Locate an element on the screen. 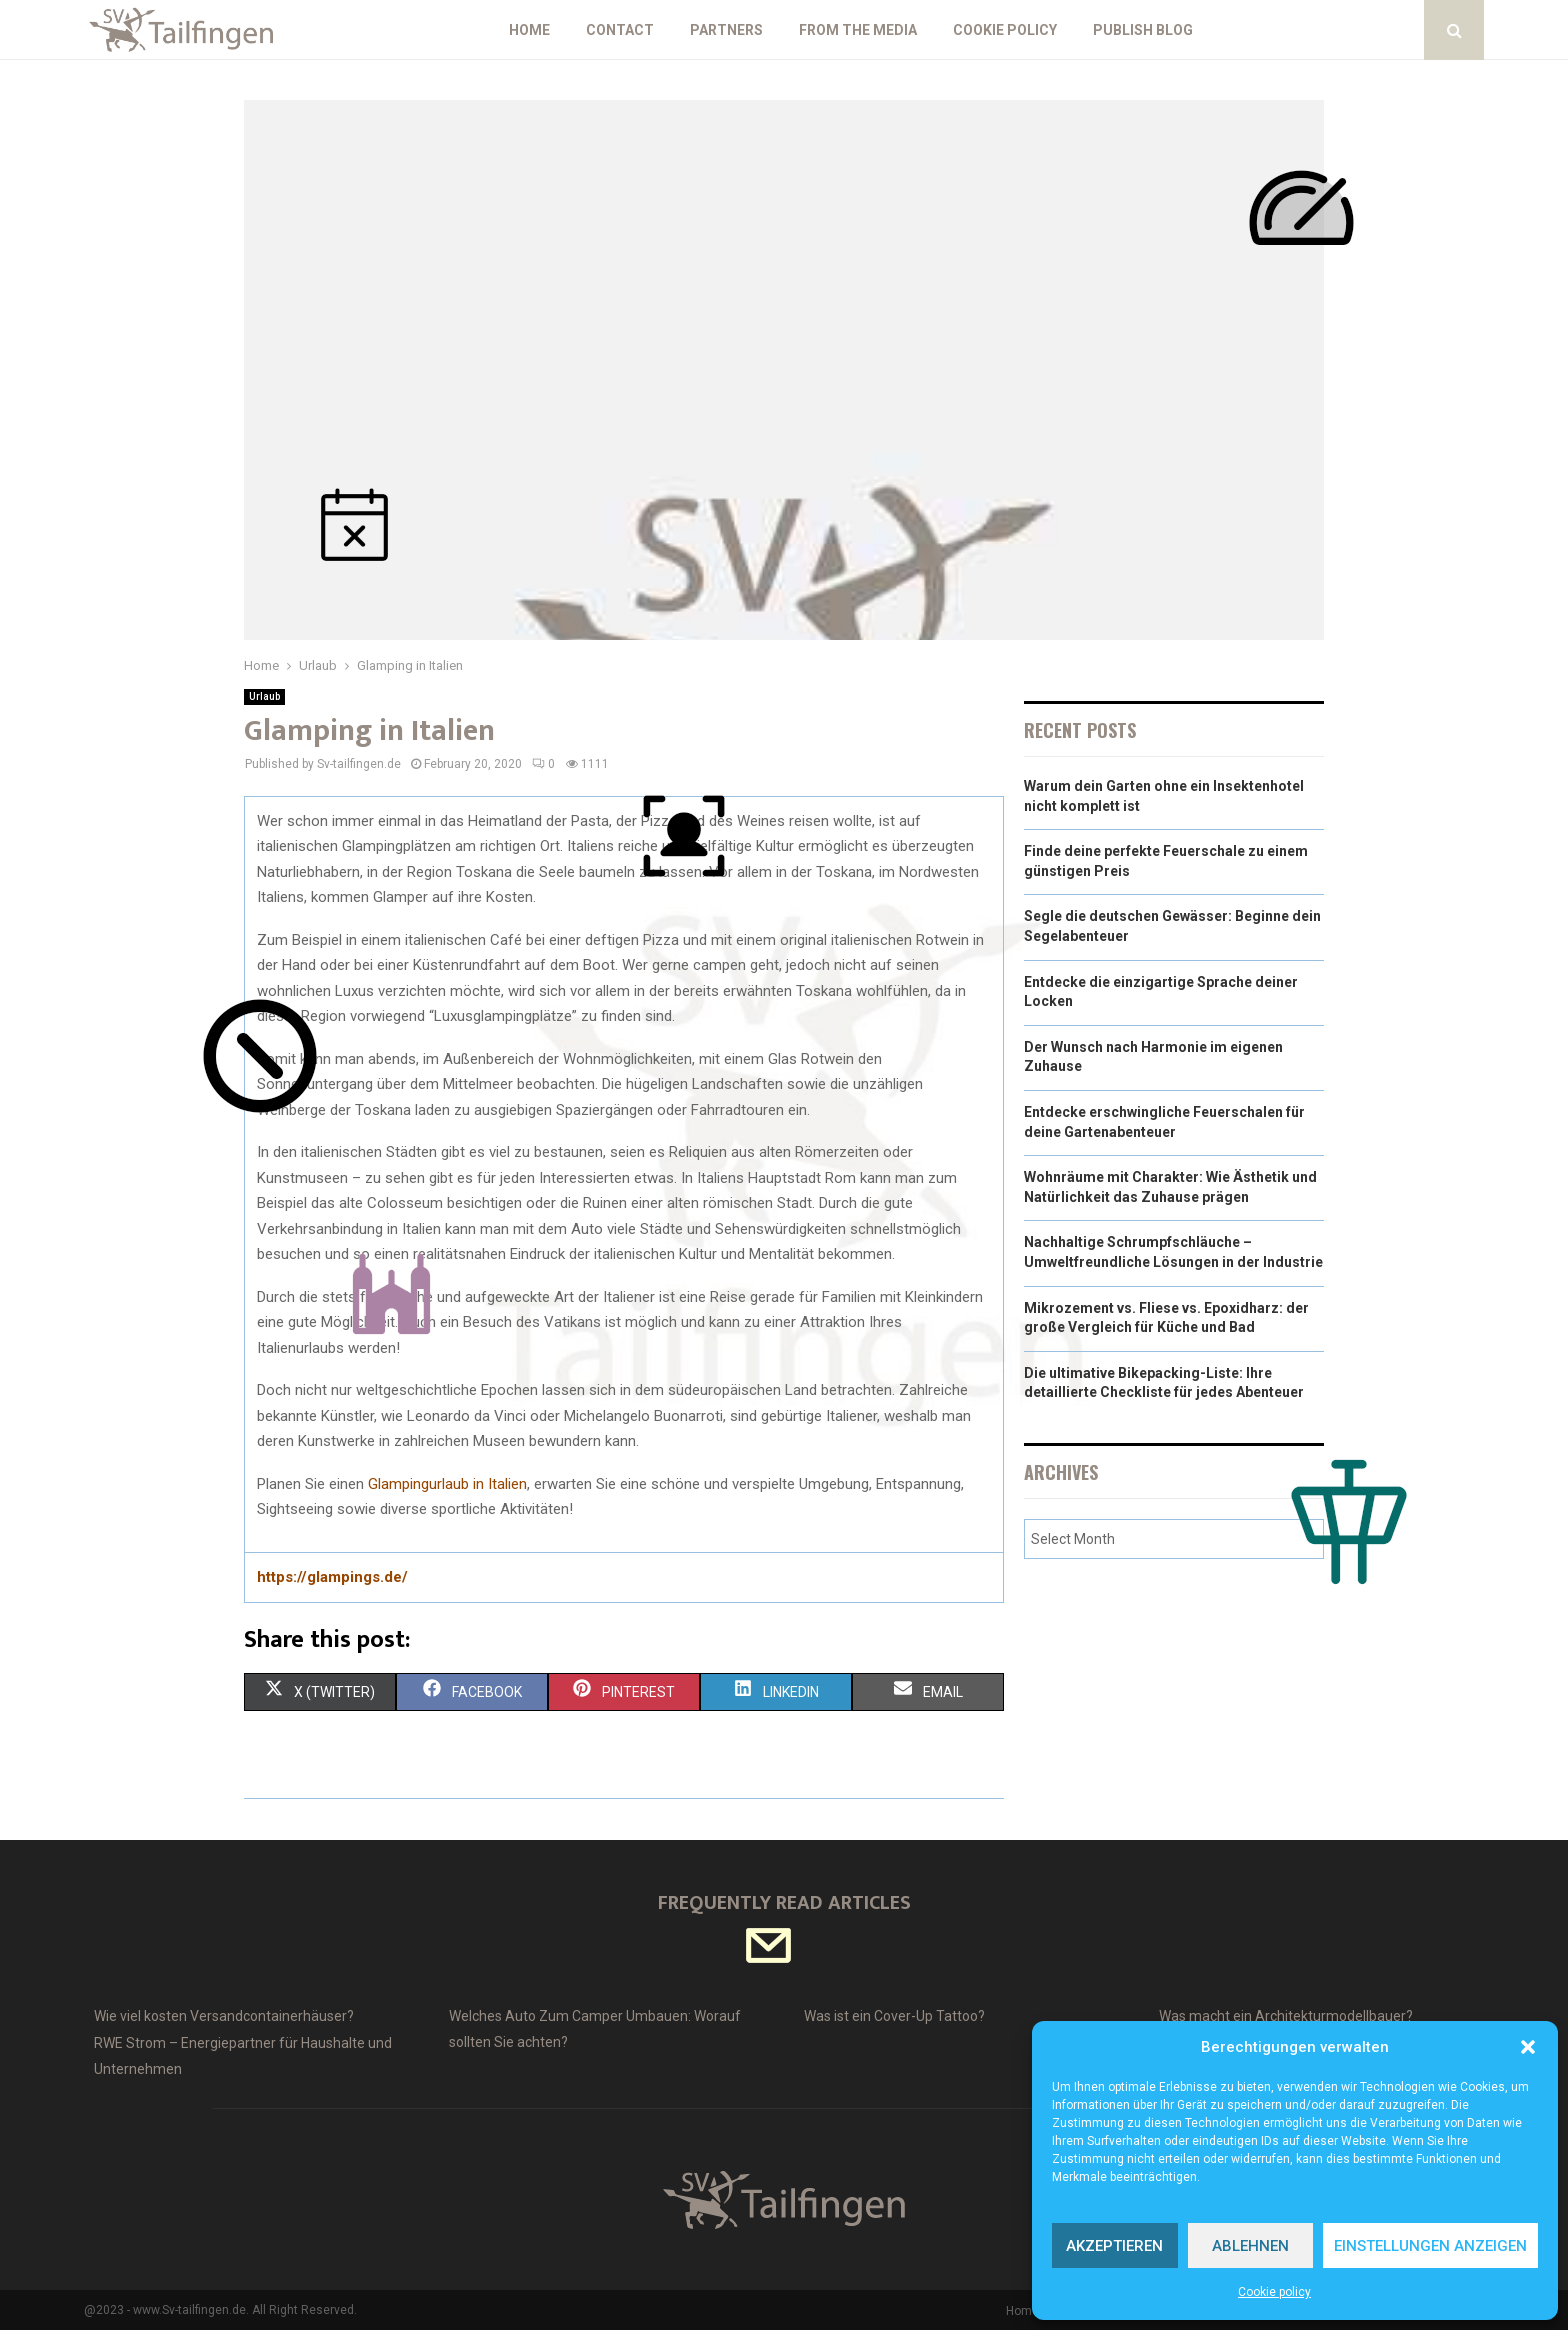  indicates a prohibited or restricted action is located at coordinates (260, 1056).